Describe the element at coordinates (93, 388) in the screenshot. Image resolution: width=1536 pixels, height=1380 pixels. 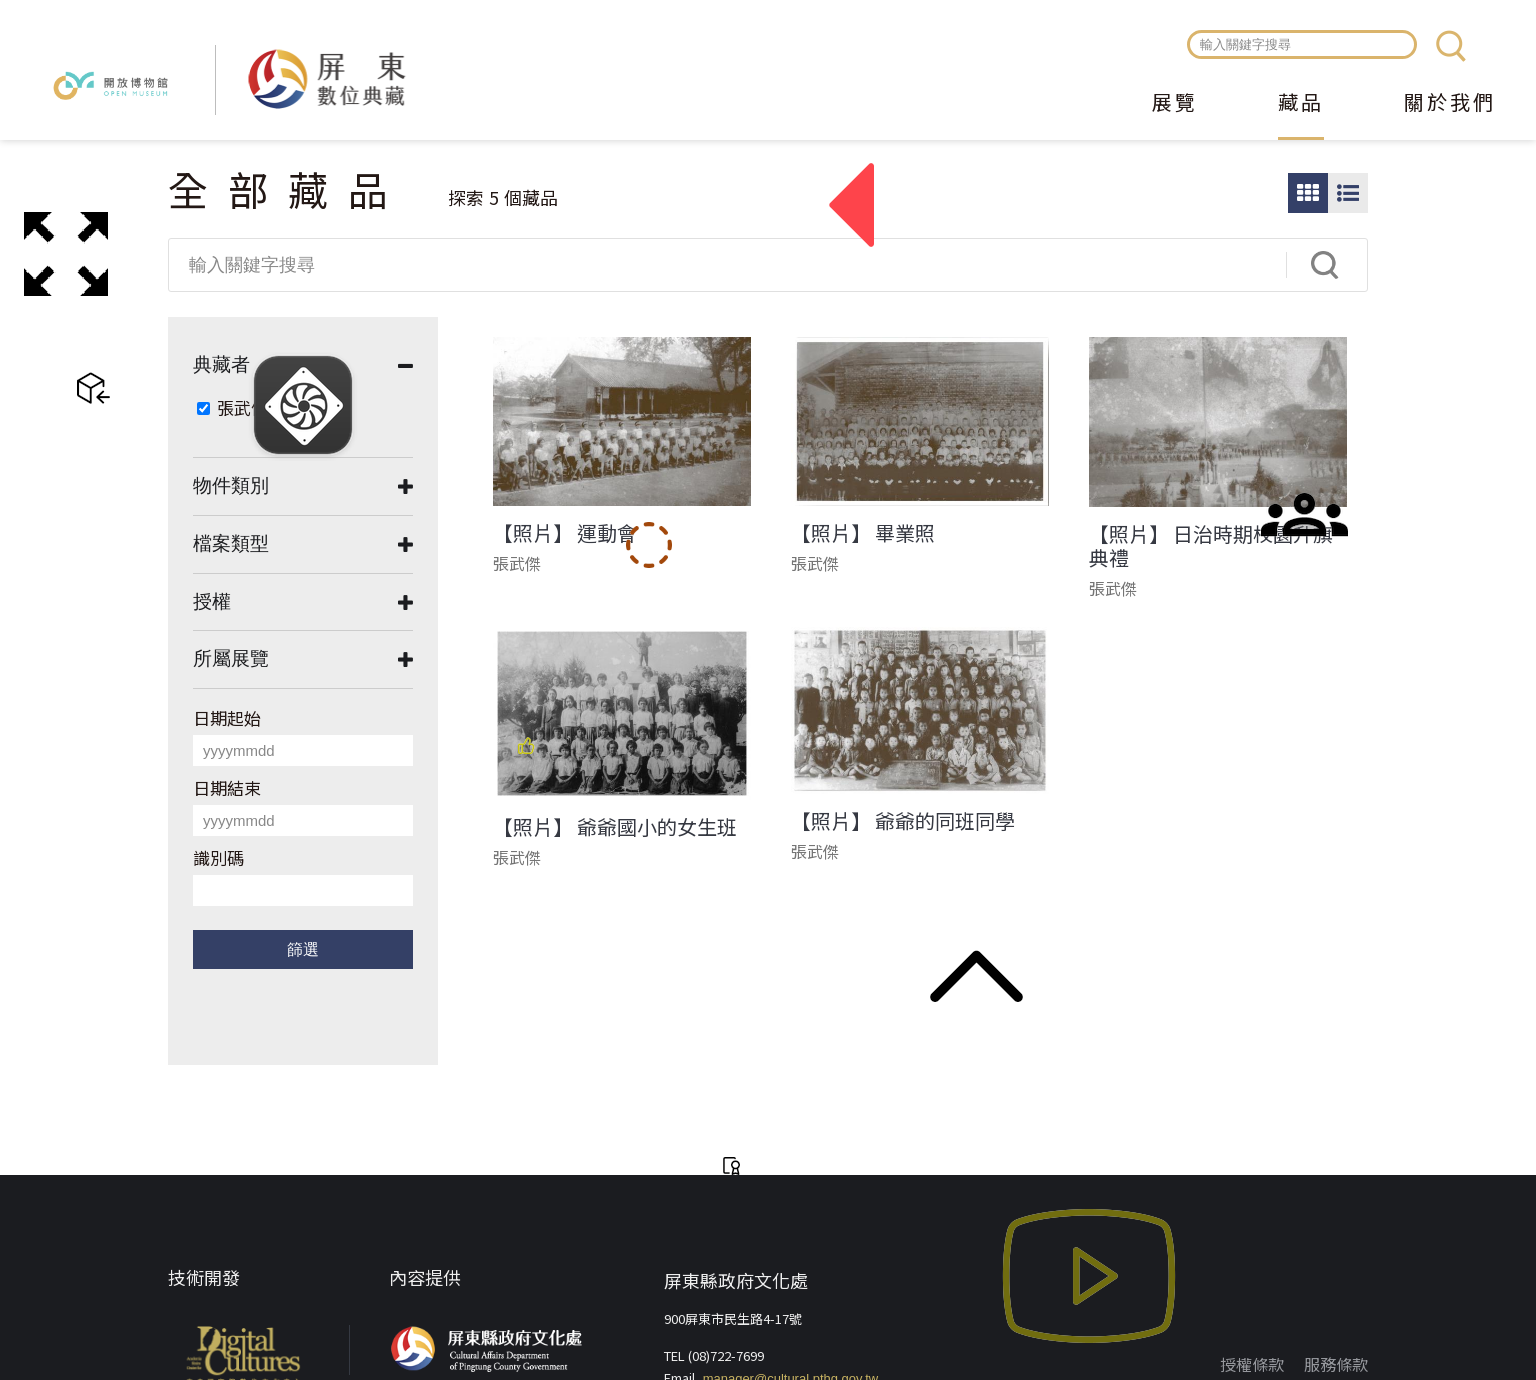
I see `view package dependencies` at that location.